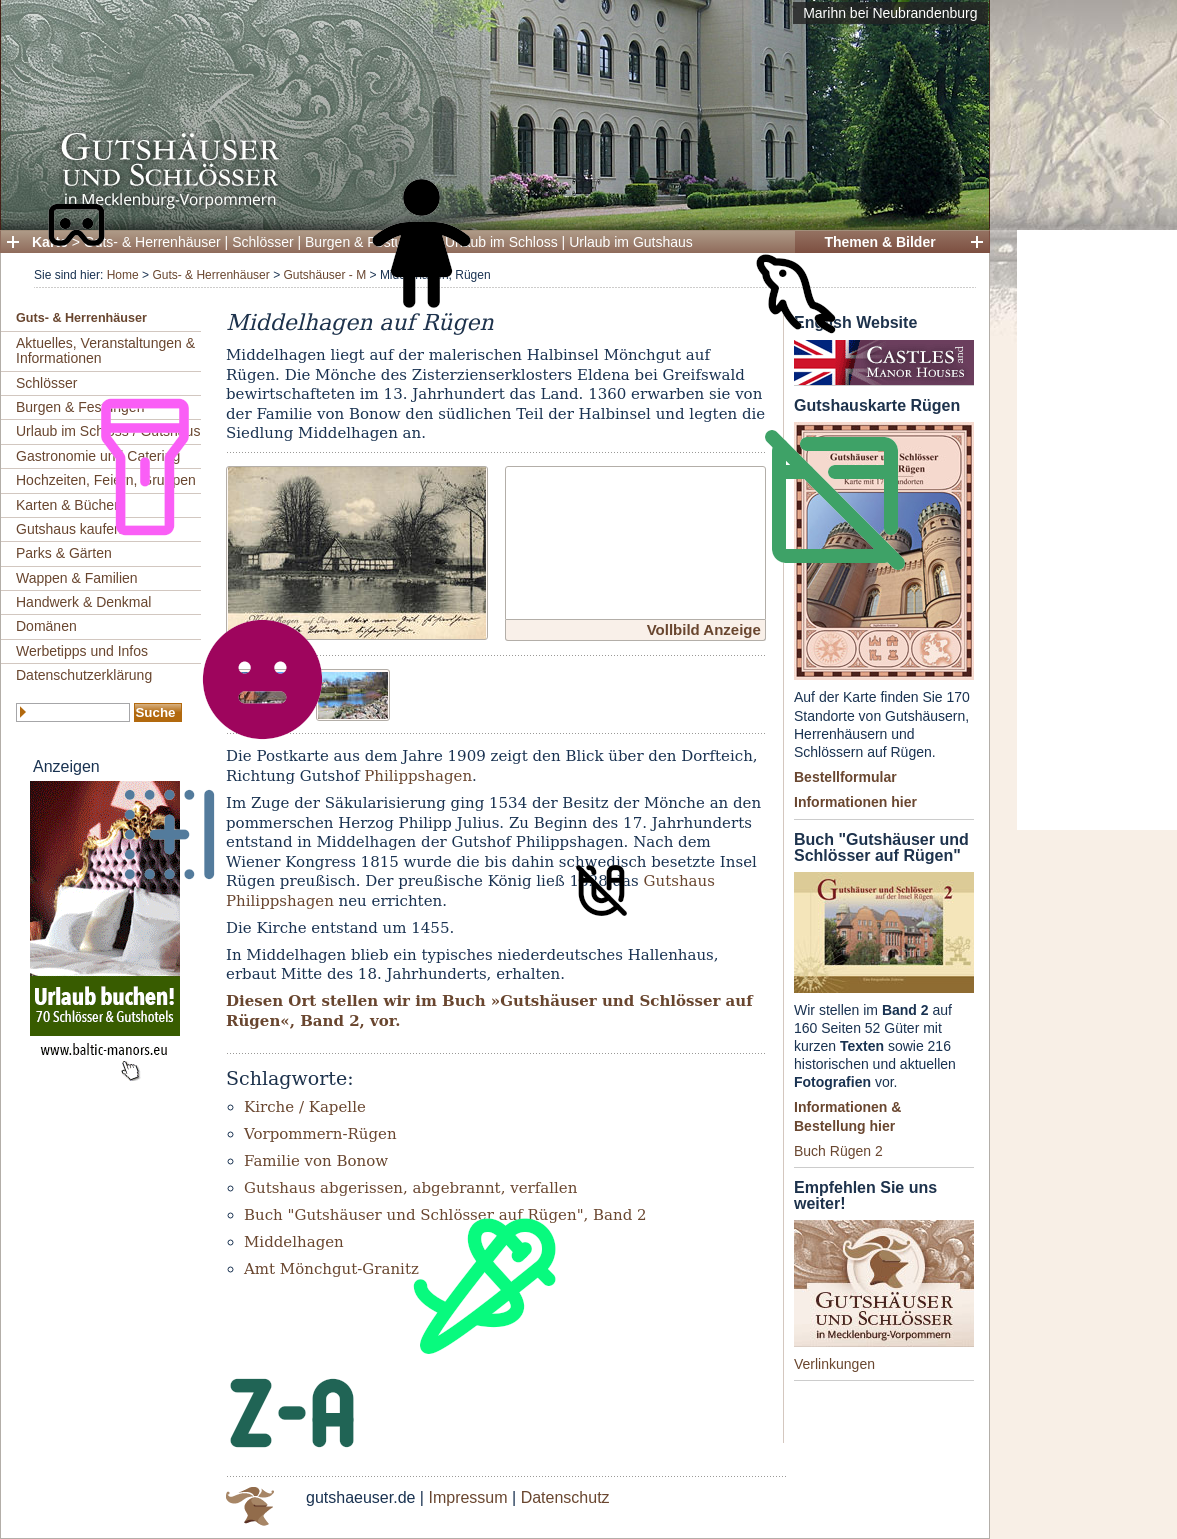 The height and width of the screenshot is (1539, 1177). Describe the element at coordinates (292, 1413) in the screenshot. I see `sort items in reverse alphabetical order` at that location.